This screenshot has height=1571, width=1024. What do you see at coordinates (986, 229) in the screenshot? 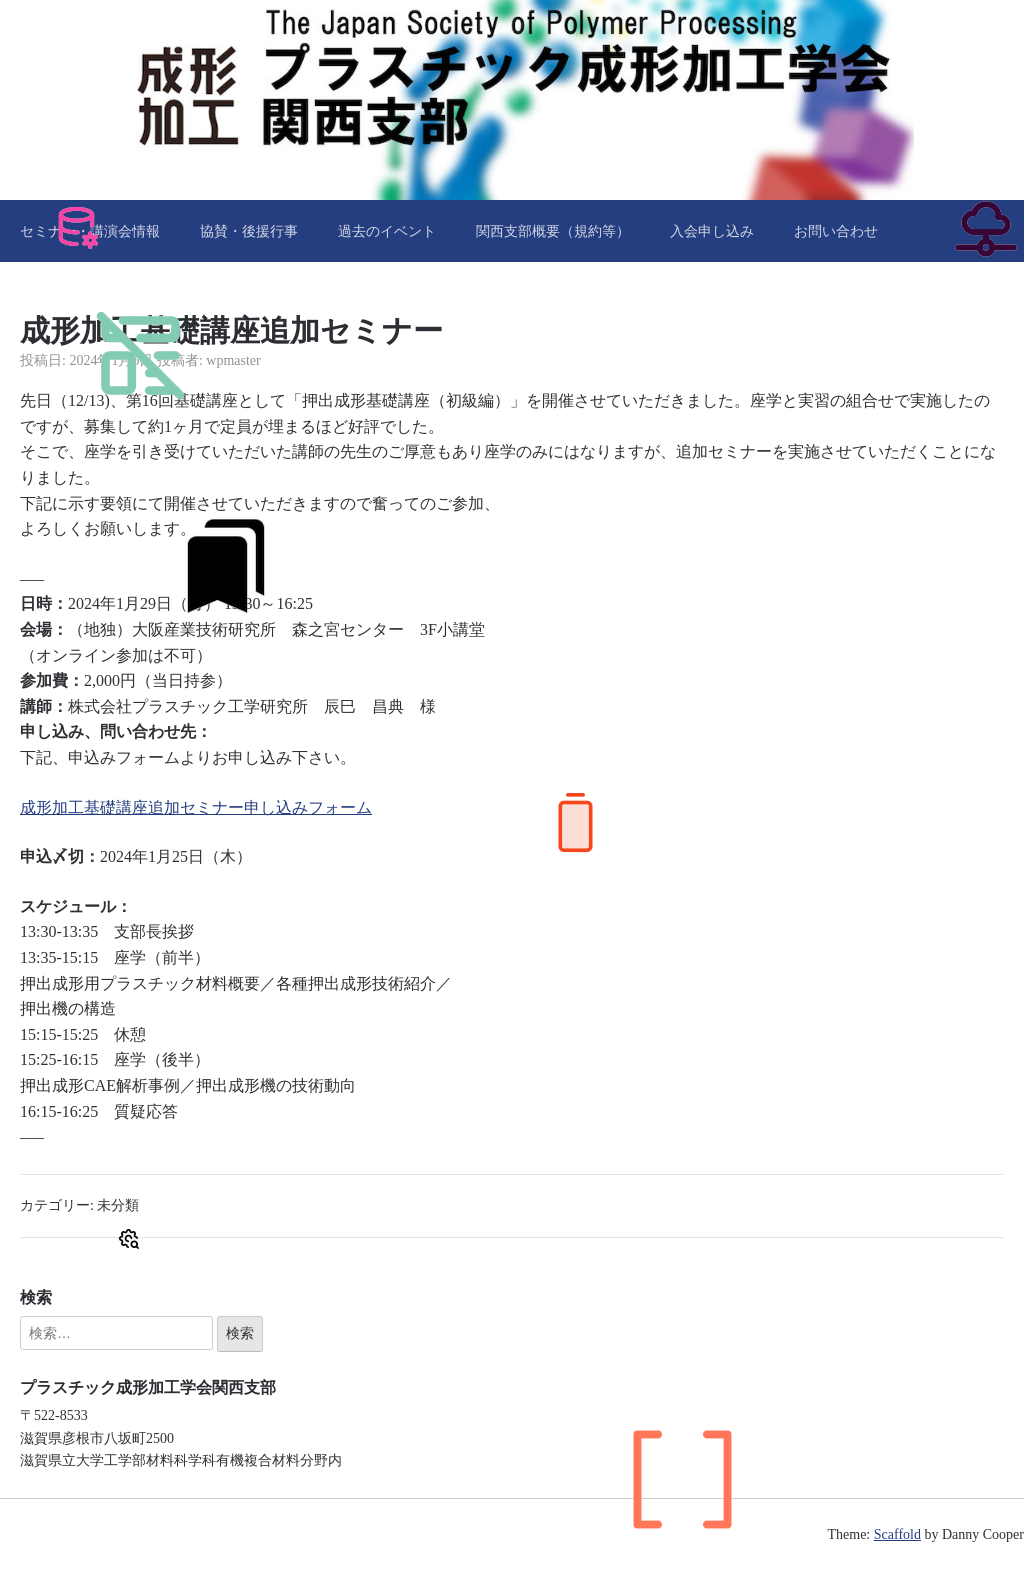
I see `cloud data sync or connection status` at bounding box center [986, 229].